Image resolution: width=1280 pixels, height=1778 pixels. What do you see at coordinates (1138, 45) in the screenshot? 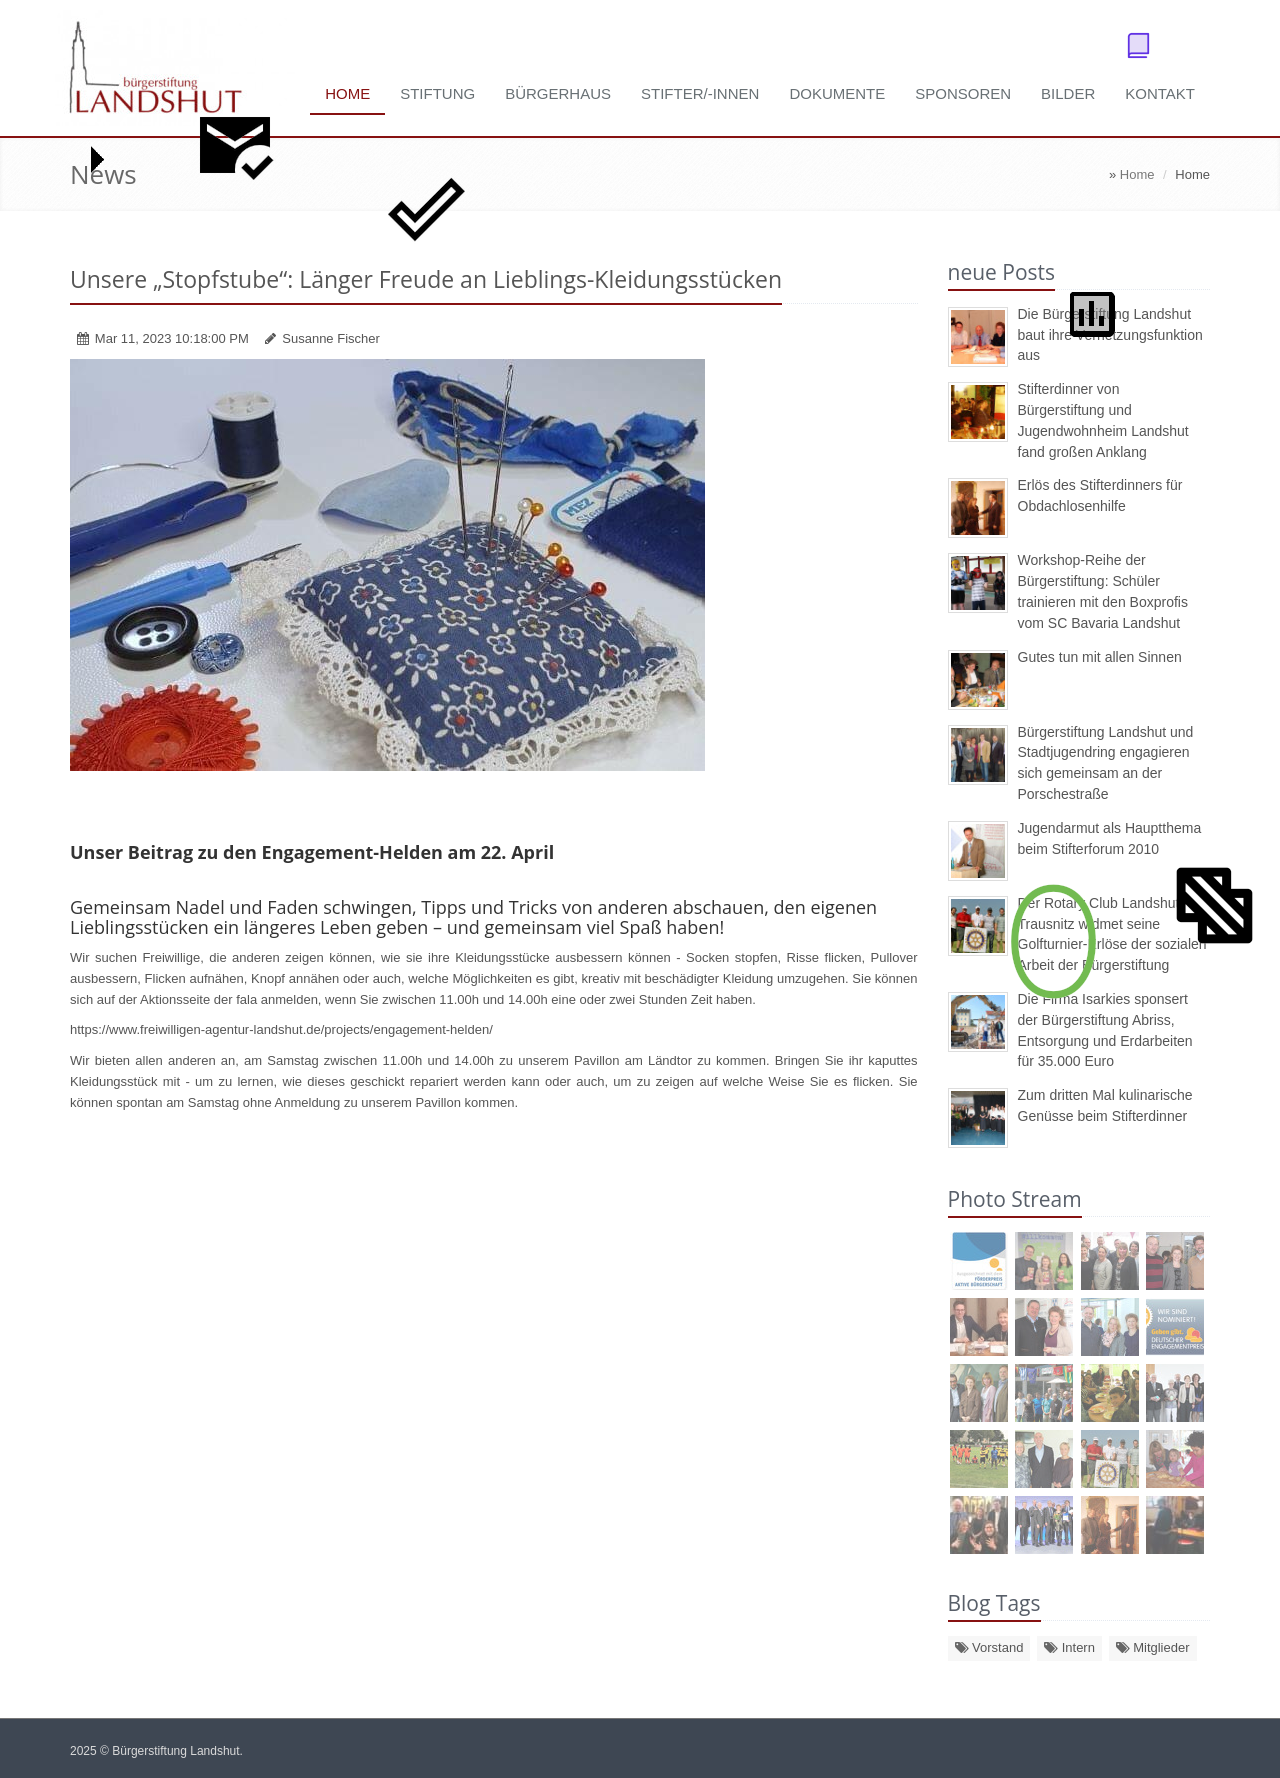
I see `open a book or reading view` at bounding box center [1138, 45].